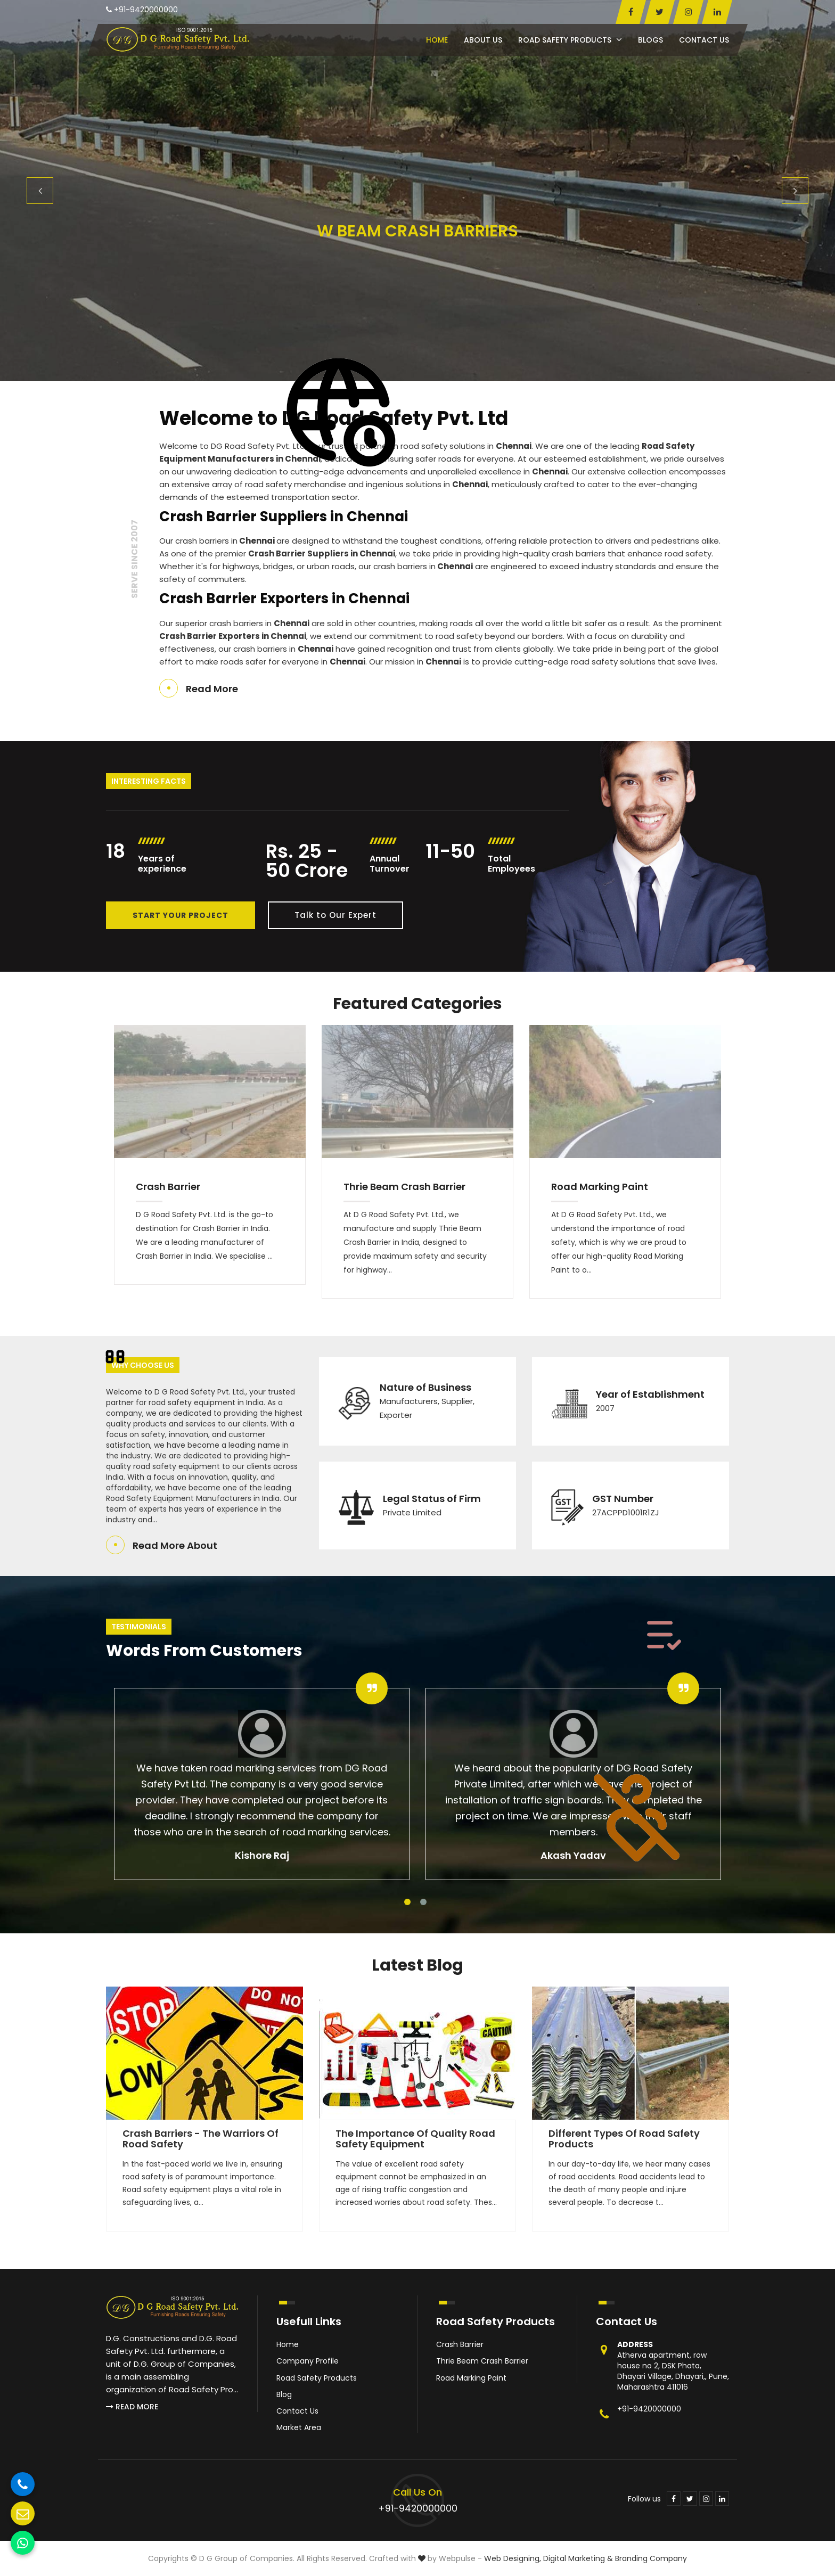  Describe the element at coordinates (115, 1357) in the screenshot. I see `displays the number 88 as a numeric indicator or count` at that location.